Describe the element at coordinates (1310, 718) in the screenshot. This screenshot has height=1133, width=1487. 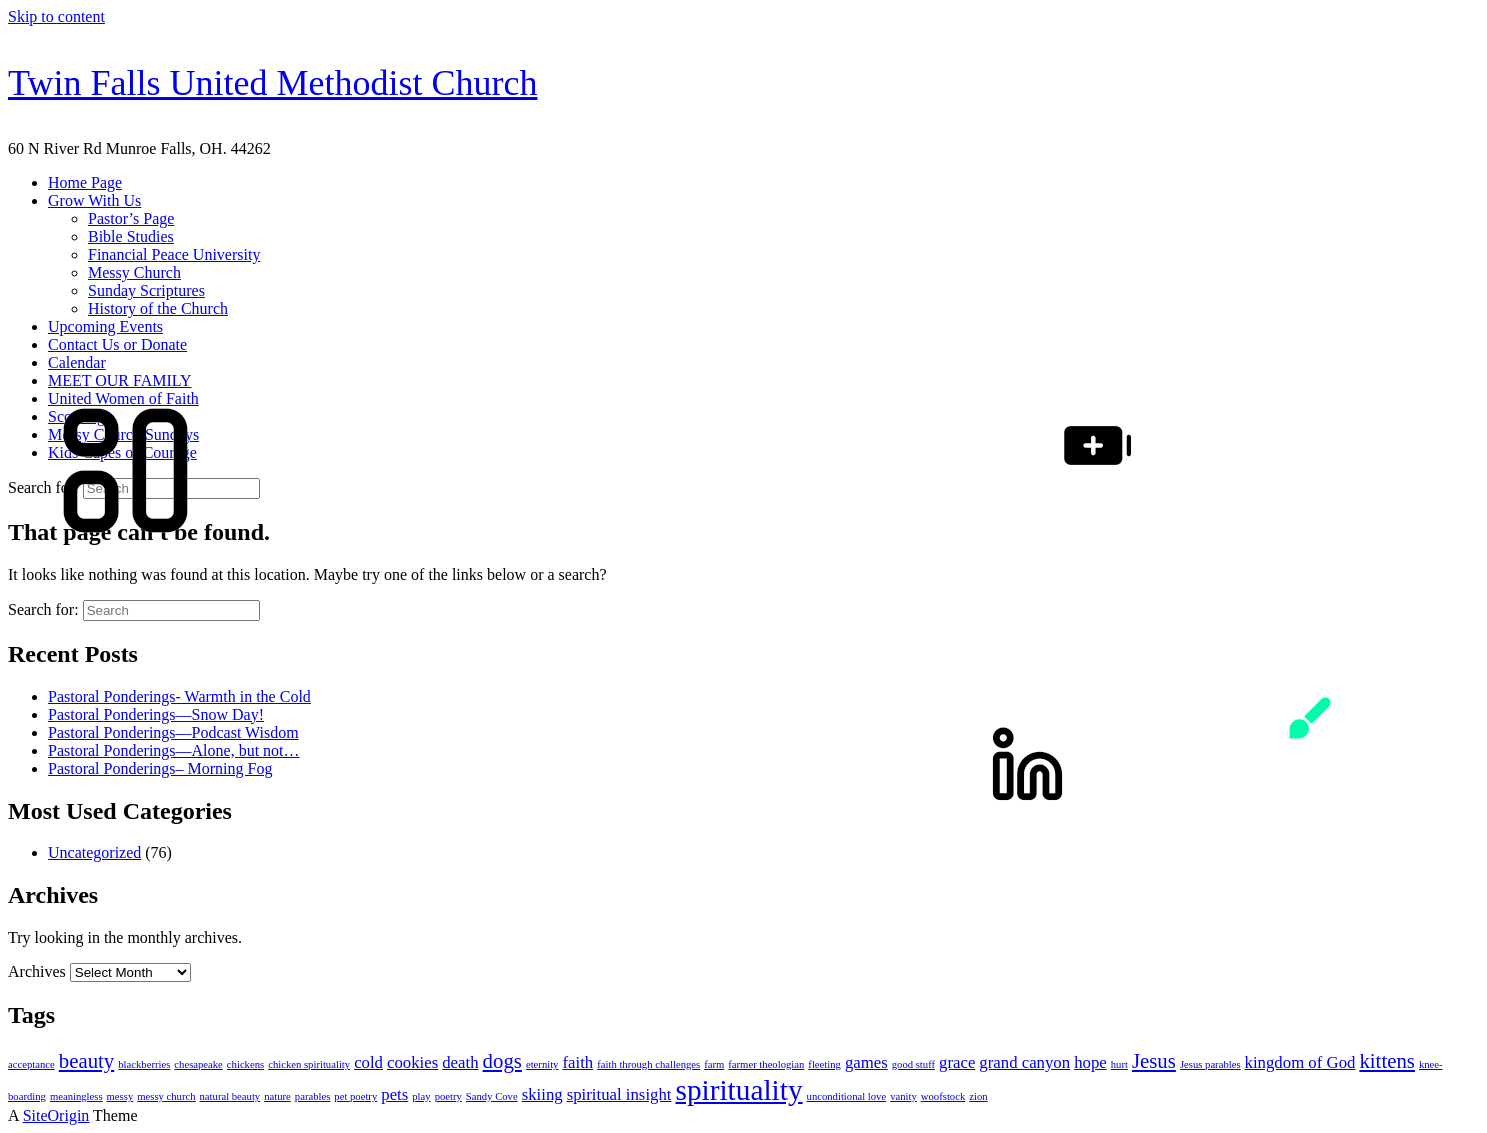
I see `access brush or painting tools` at that location.